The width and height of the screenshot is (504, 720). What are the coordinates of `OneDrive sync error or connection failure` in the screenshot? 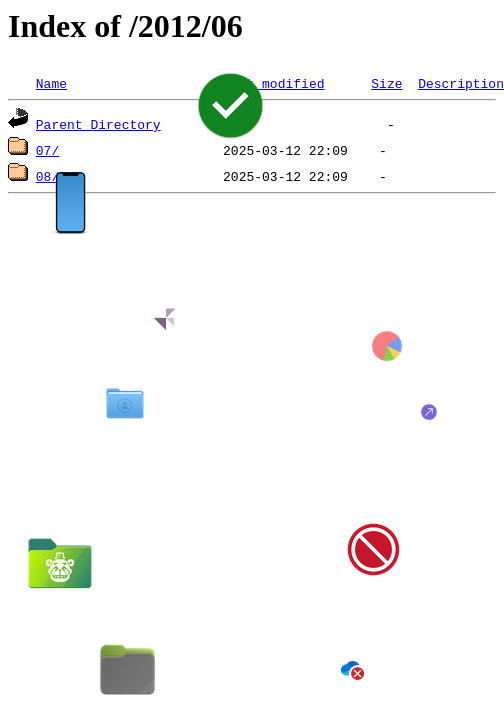 It's located at (352, 668).